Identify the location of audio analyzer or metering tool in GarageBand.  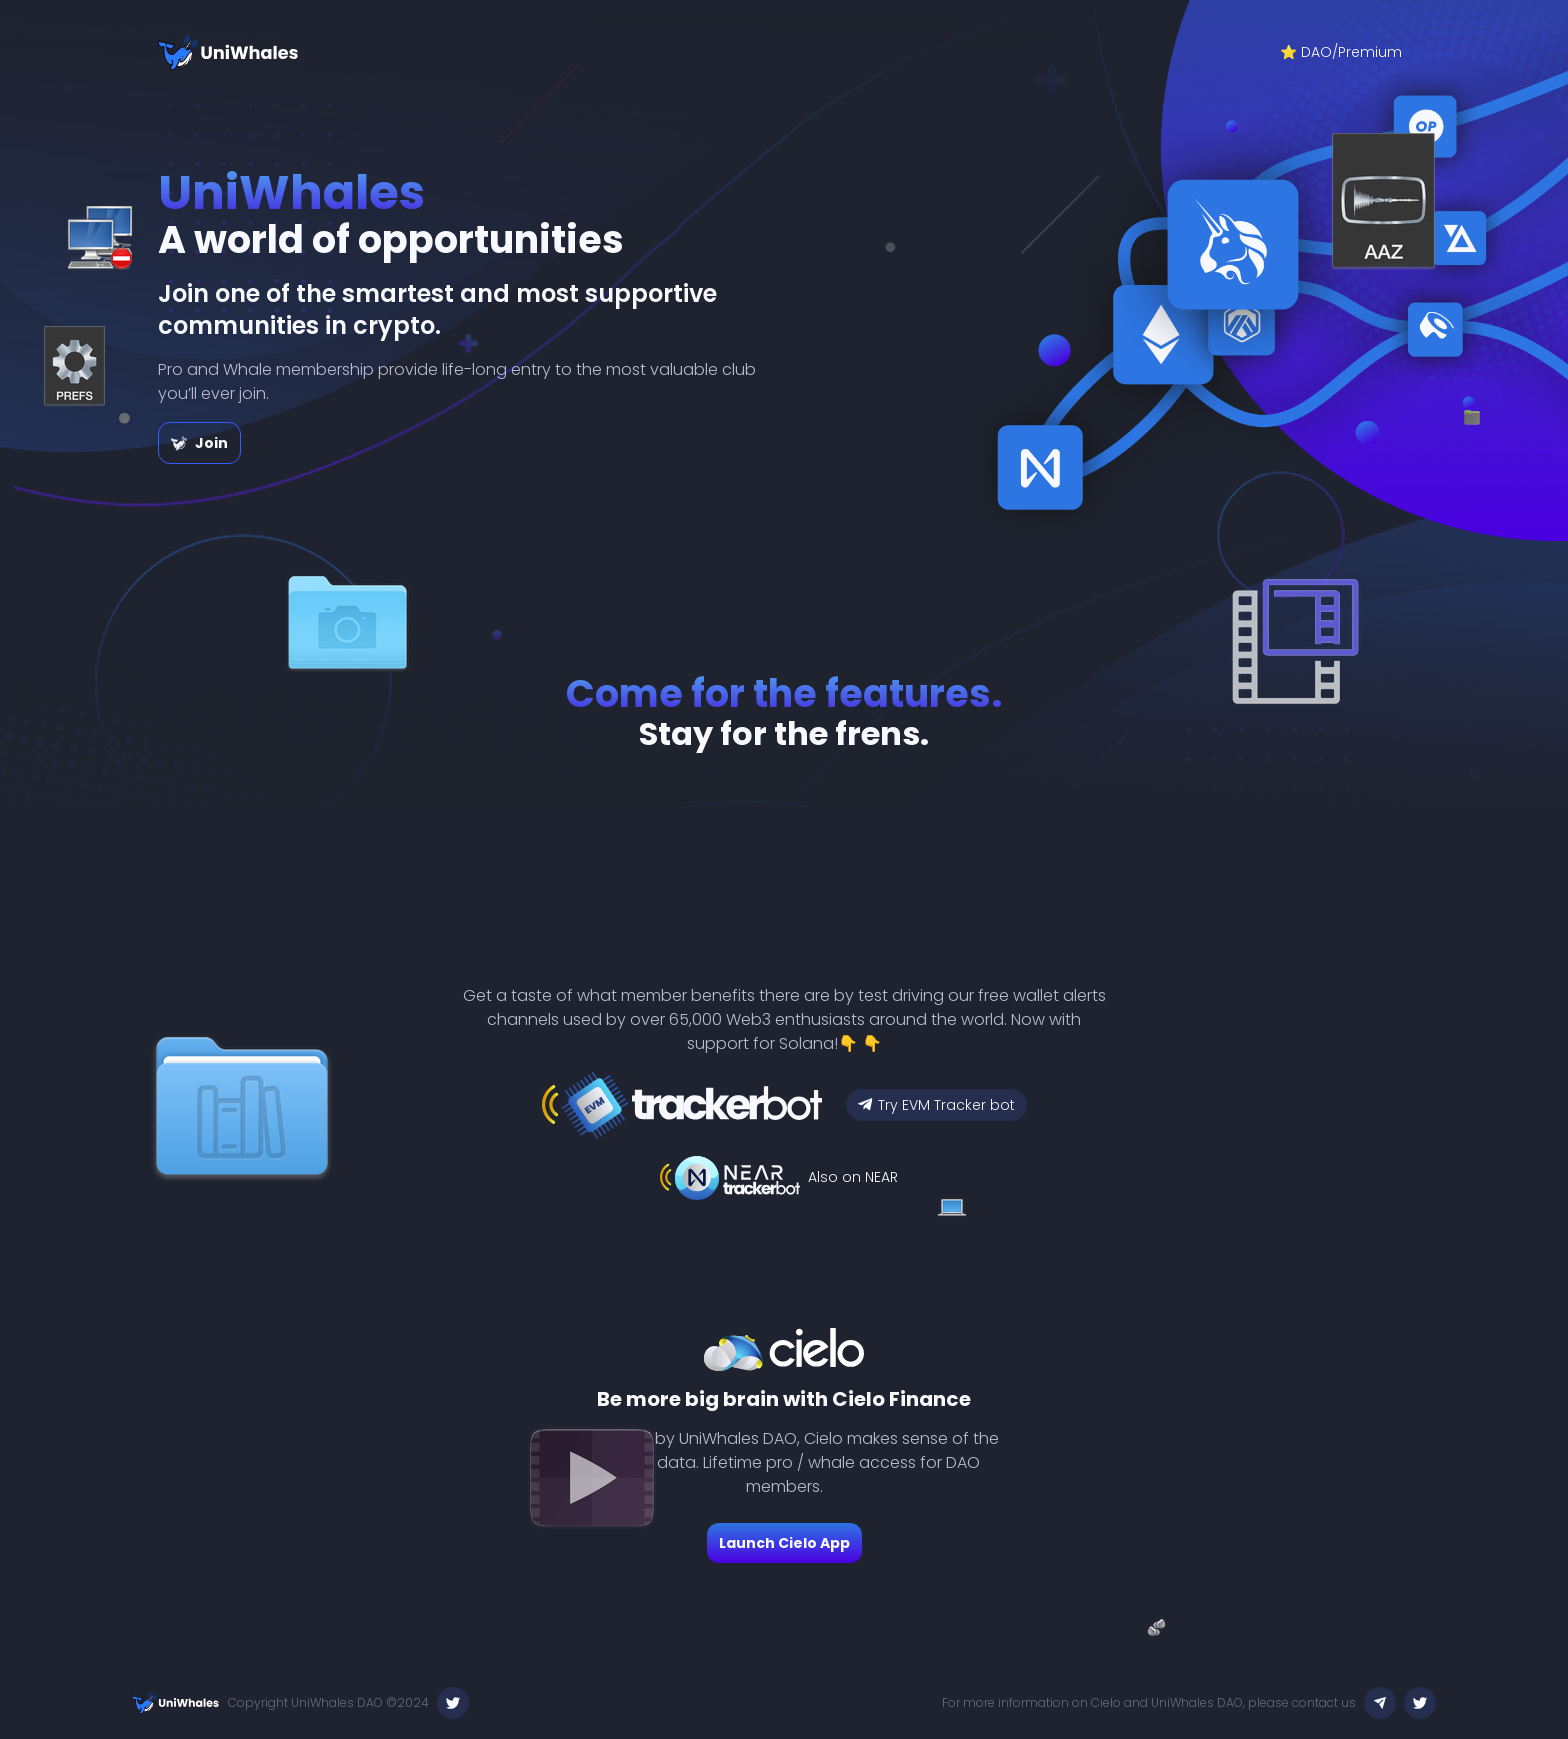
(1383, 203).